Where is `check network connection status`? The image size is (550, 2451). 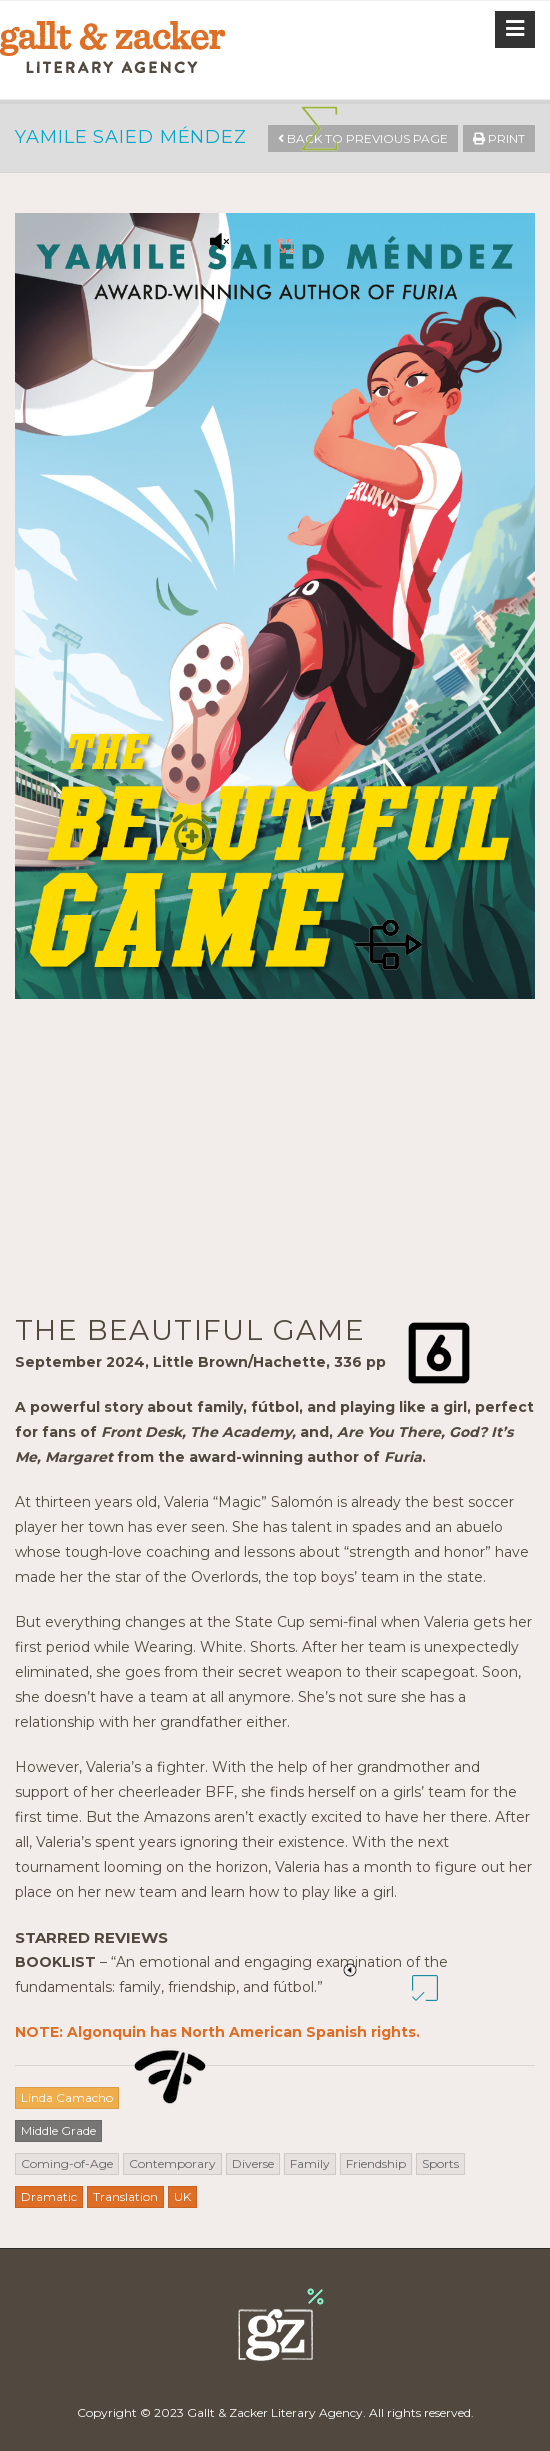 check network connection status is located at coordinates (170, 2076).